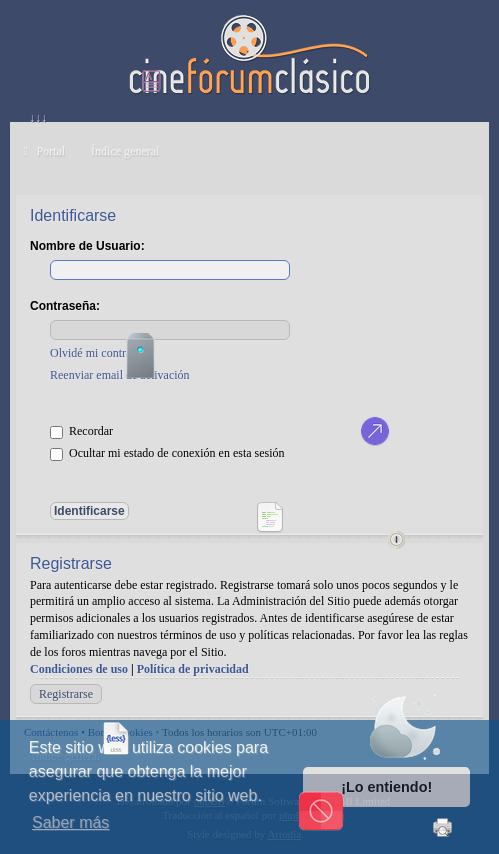  What do you see at coordinates (321, 810) in the screenshot?
I see `indicates image failed to load` at bounding box center [321, 810].